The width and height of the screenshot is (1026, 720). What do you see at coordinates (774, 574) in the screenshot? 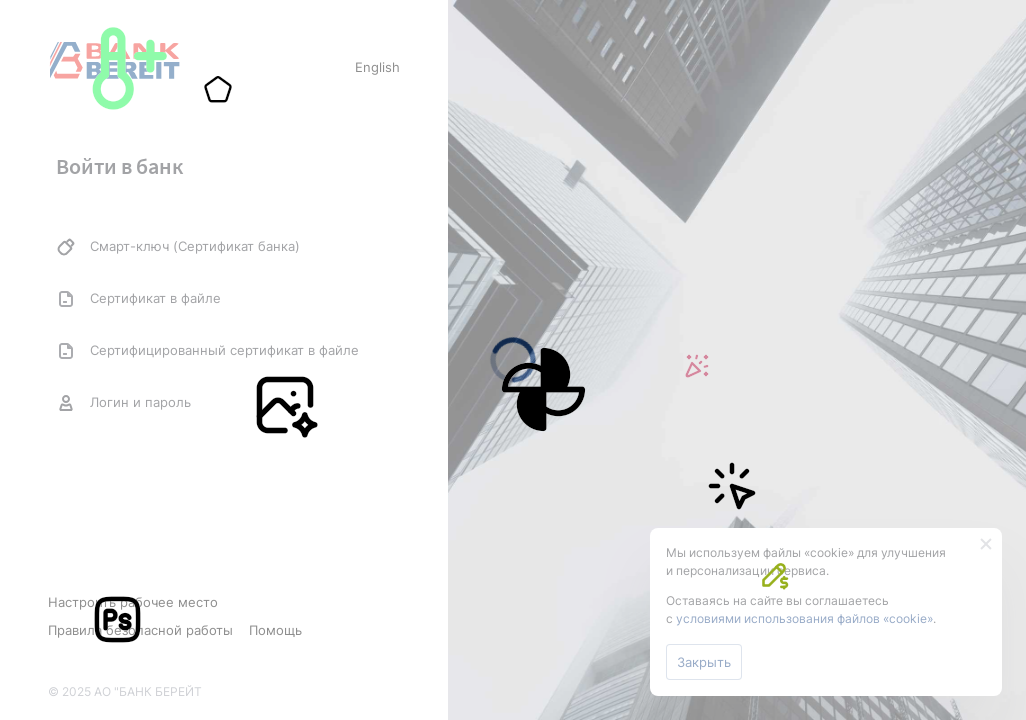
I see `edit pricing or cost information` at bounding box center [774, 574].